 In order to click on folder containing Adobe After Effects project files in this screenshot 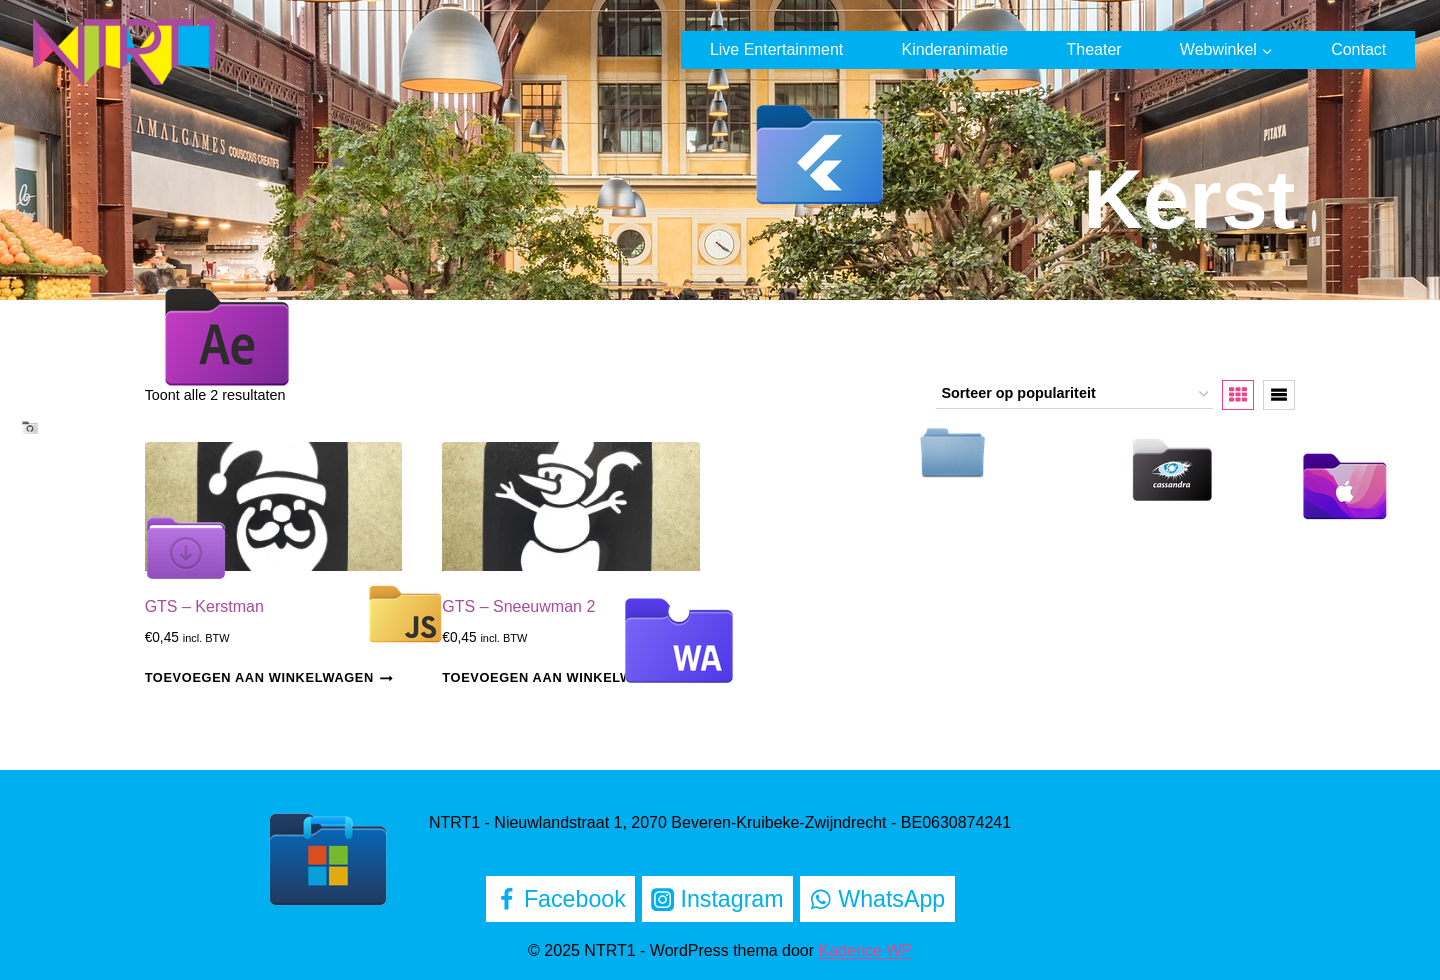, I will do `click(226, 340)`.